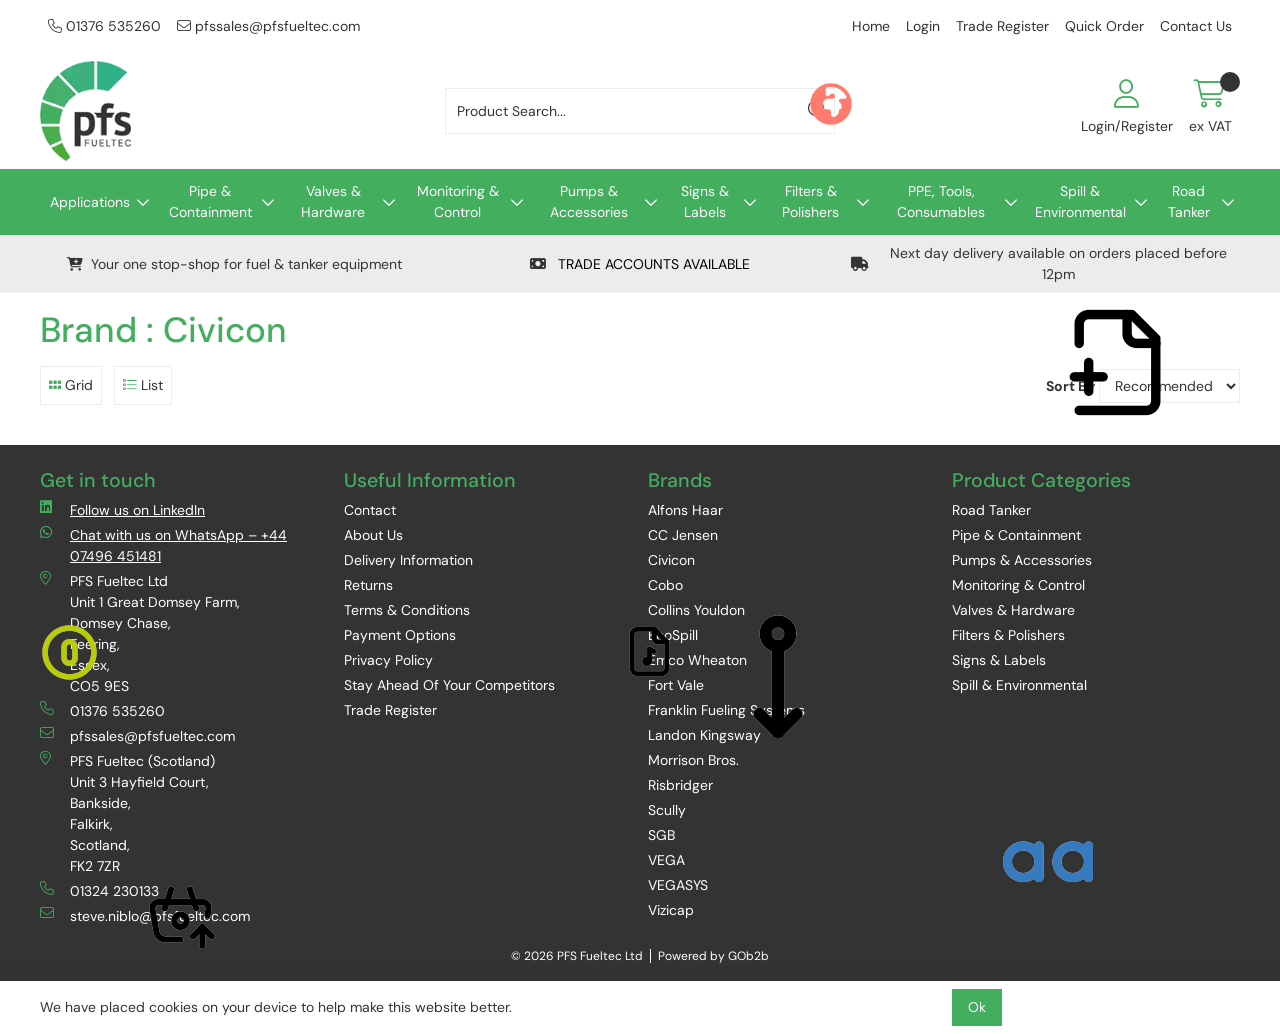 The height and width of the screenshot is (1034, 1280). I want to click on select africa region or language, so click(831, 104).